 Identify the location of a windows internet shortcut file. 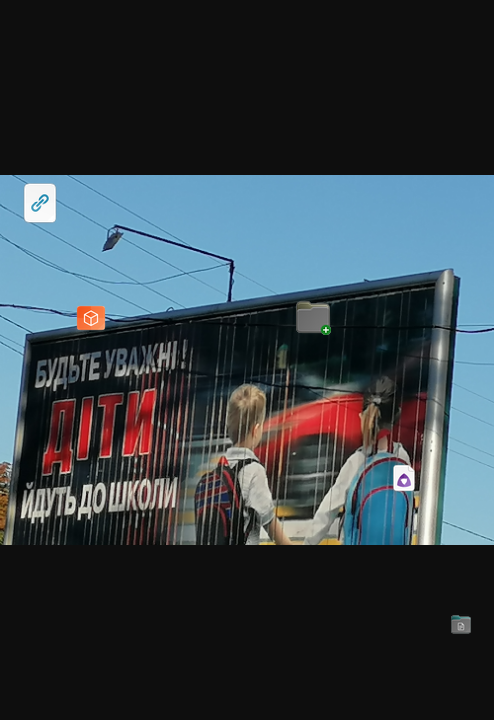
(40, 203).